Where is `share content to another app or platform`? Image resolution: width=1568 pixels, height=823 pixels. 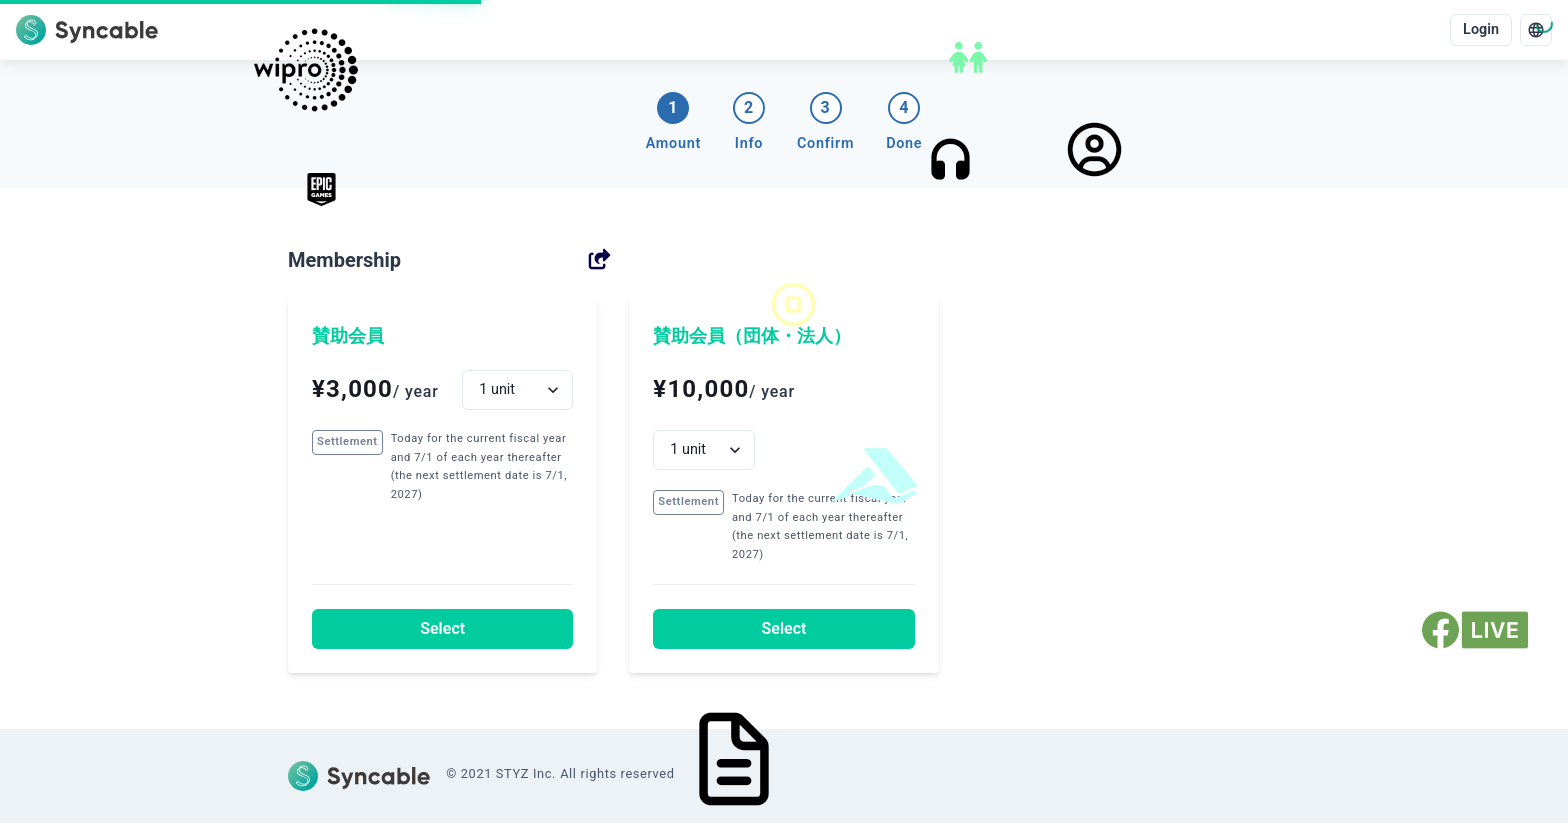
share content to another app or platform is located at coordinates (599, 259).